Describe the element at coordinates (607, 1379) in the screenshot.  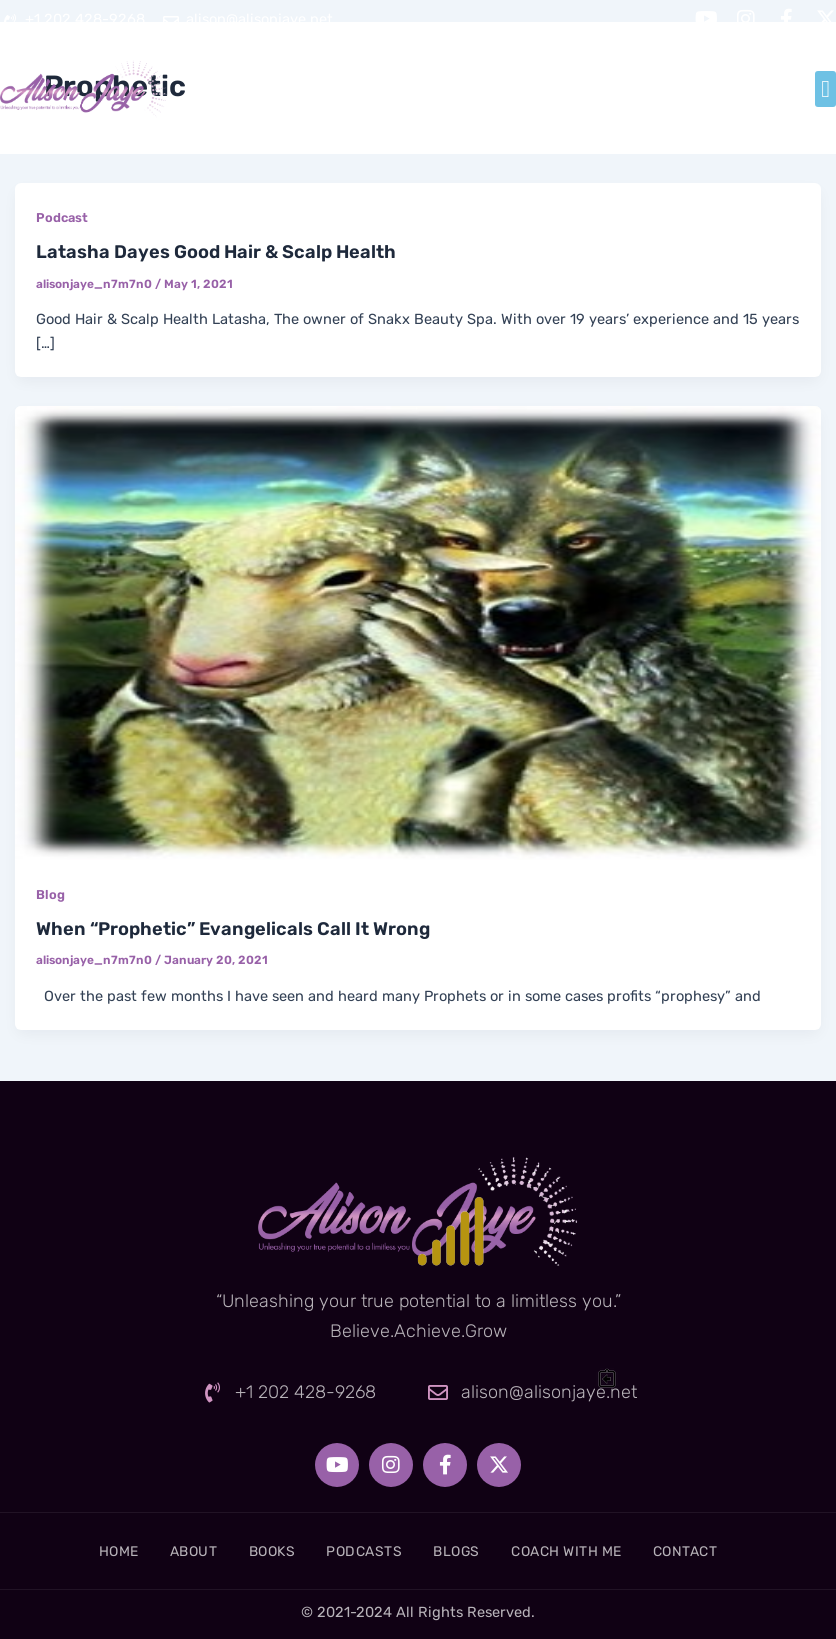
I see `return or send back an assignment` at that location.